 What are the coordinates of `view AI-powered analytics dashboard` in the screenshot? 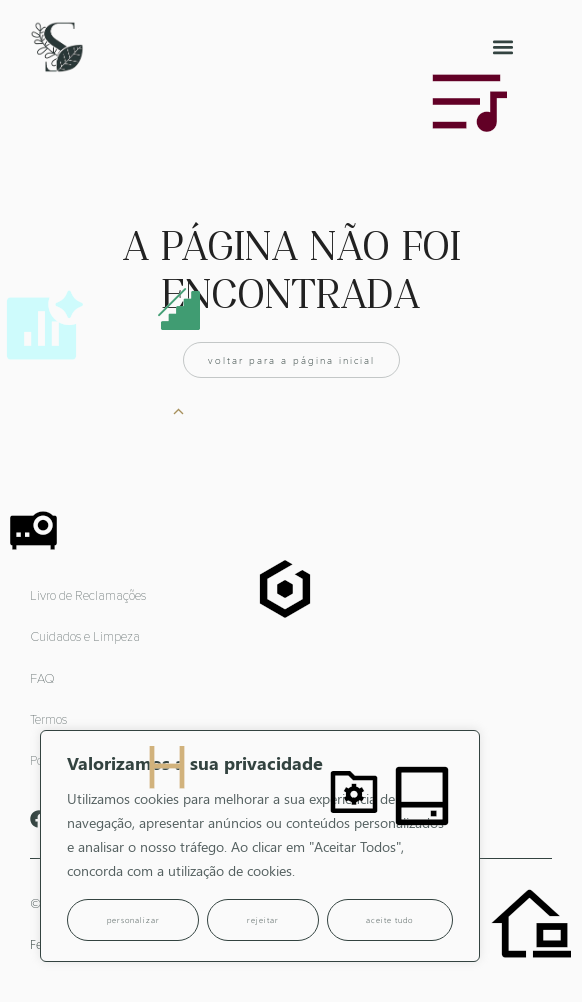 It's located at (41, 328).